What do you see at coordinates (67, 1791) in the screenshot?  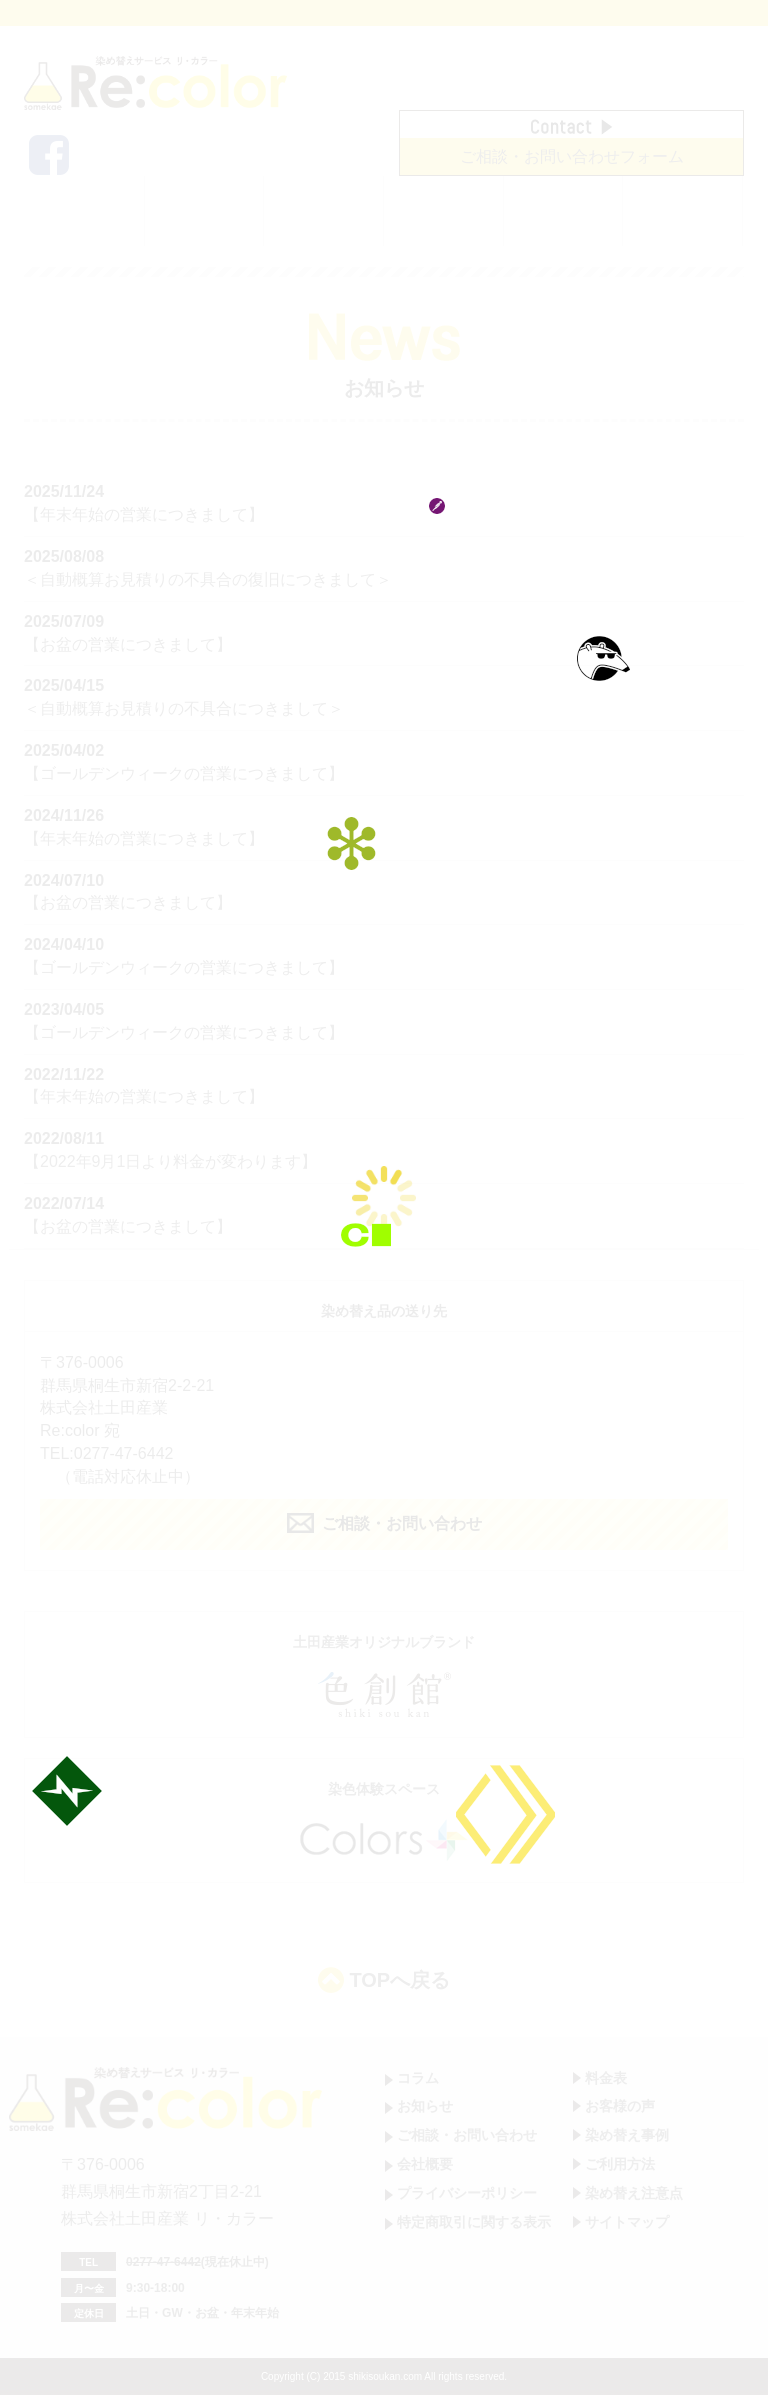 I see `normalize.css library logo` at bounding box center [67, 1791].